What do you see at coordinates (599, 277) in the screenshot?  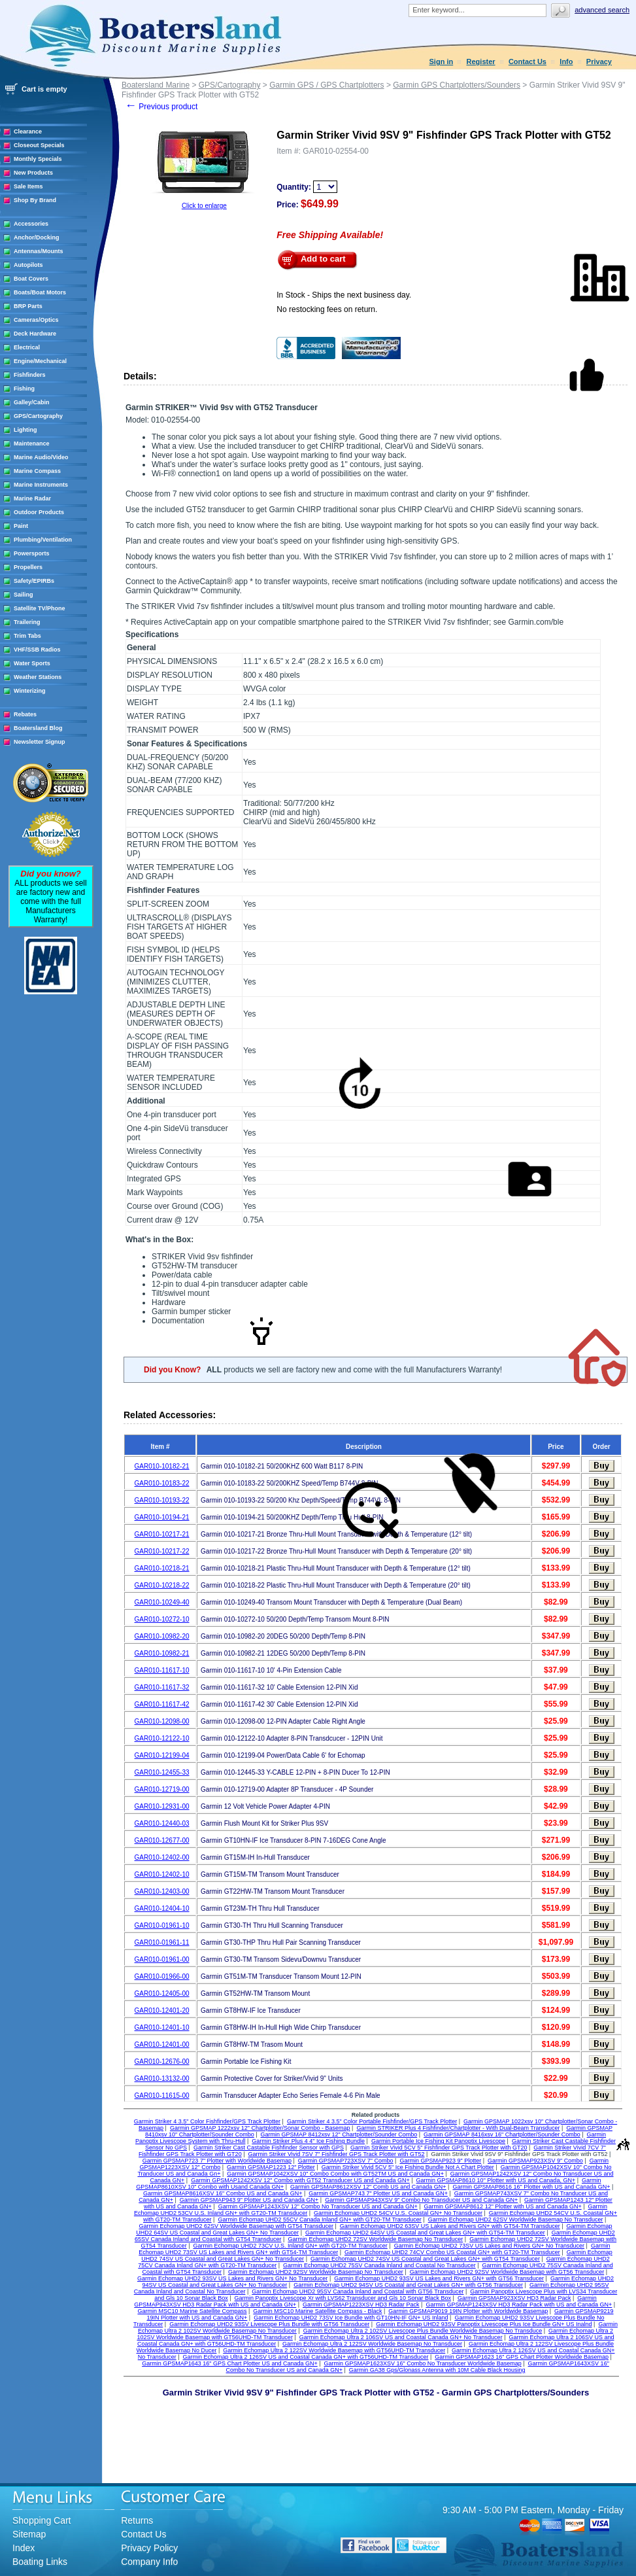 I see `view city or urban locations` at bounding box center [599, 277].